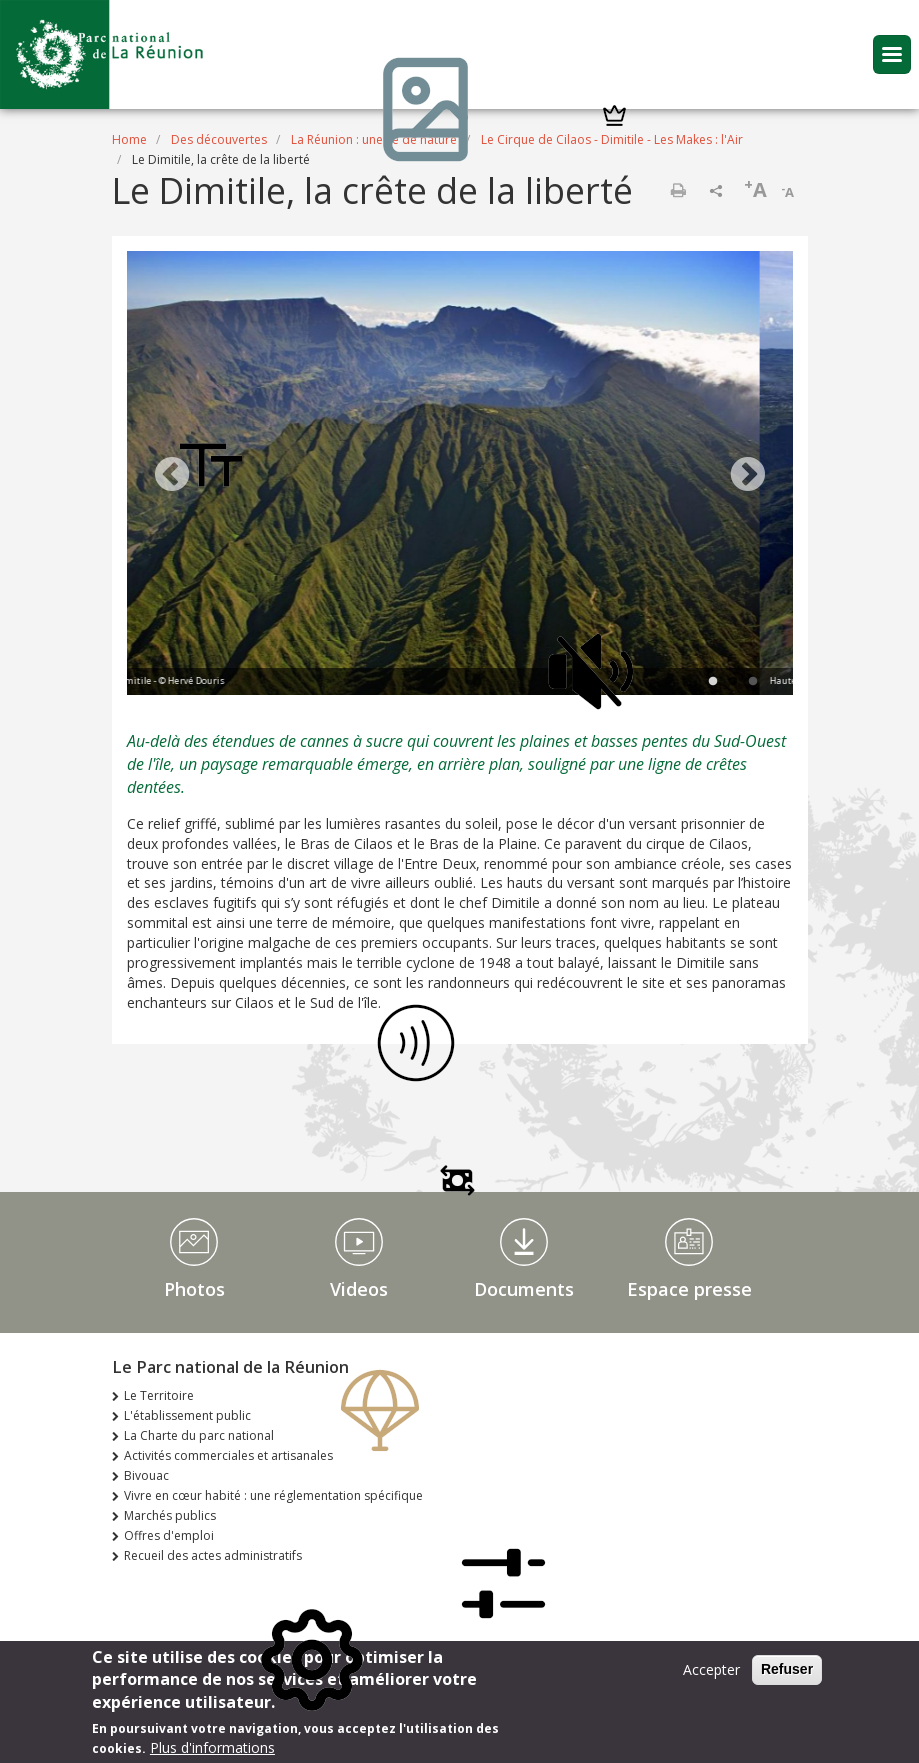 This screenshot has height=1763, width=919. What do you see at coordinates (312, 1660) in the screenshot?
I see `access app or system settings` at bounding box center [312, 1660].